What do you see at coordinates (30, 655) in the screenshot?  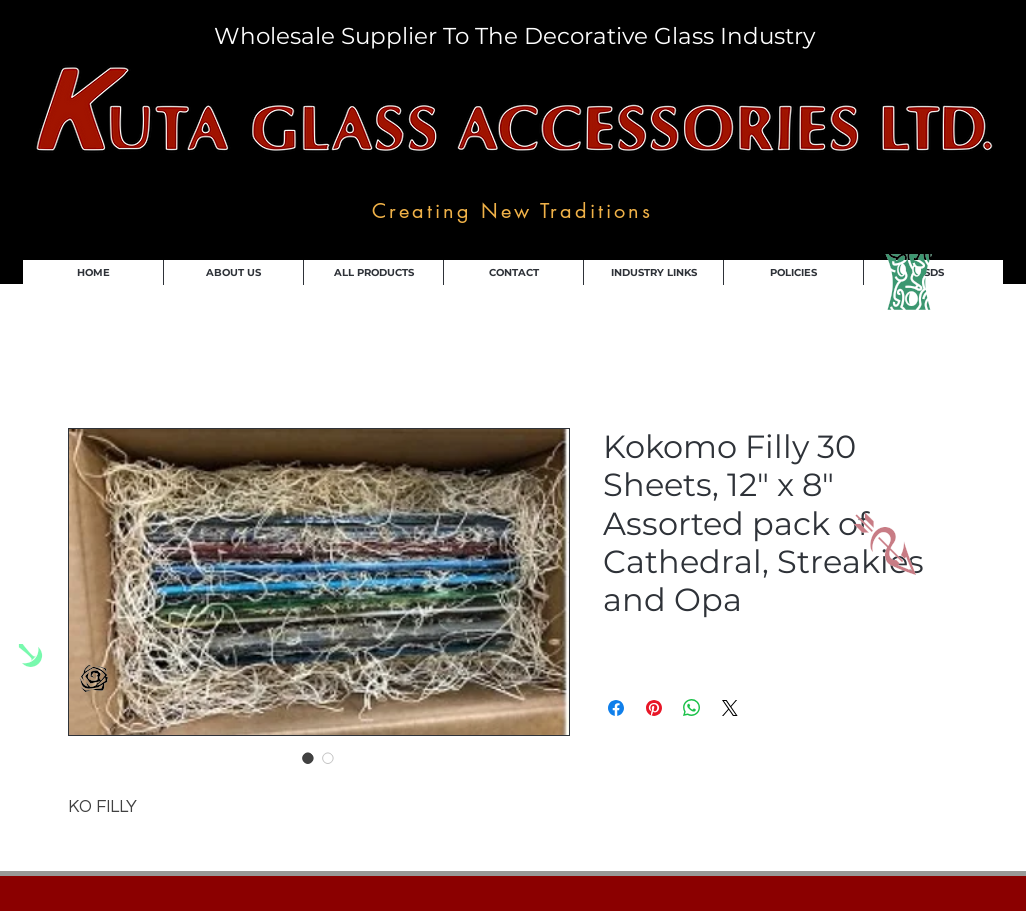 I see `select crescent blade weapon in game inventory` at bounding box center [30, 655].